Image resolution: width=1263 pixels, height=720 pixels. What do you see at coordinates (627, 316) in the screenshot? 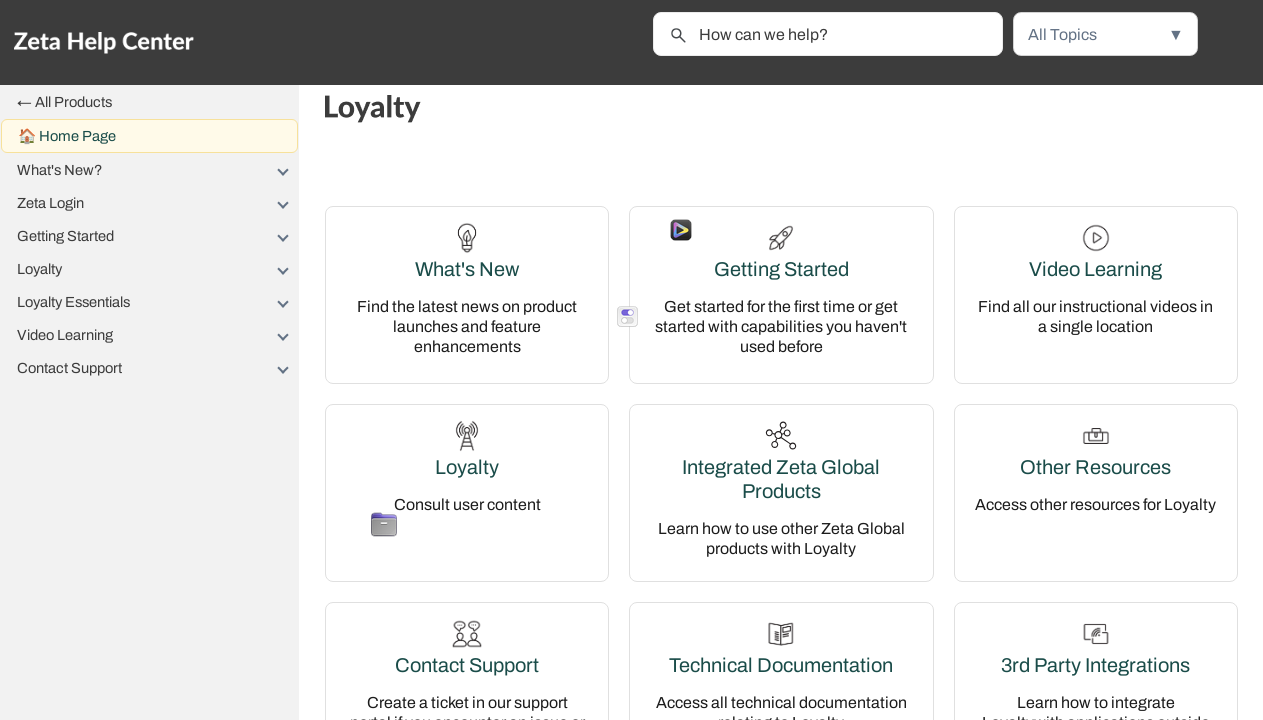
I see `open unity tweak tool settings` at bounding box center [627, 316].